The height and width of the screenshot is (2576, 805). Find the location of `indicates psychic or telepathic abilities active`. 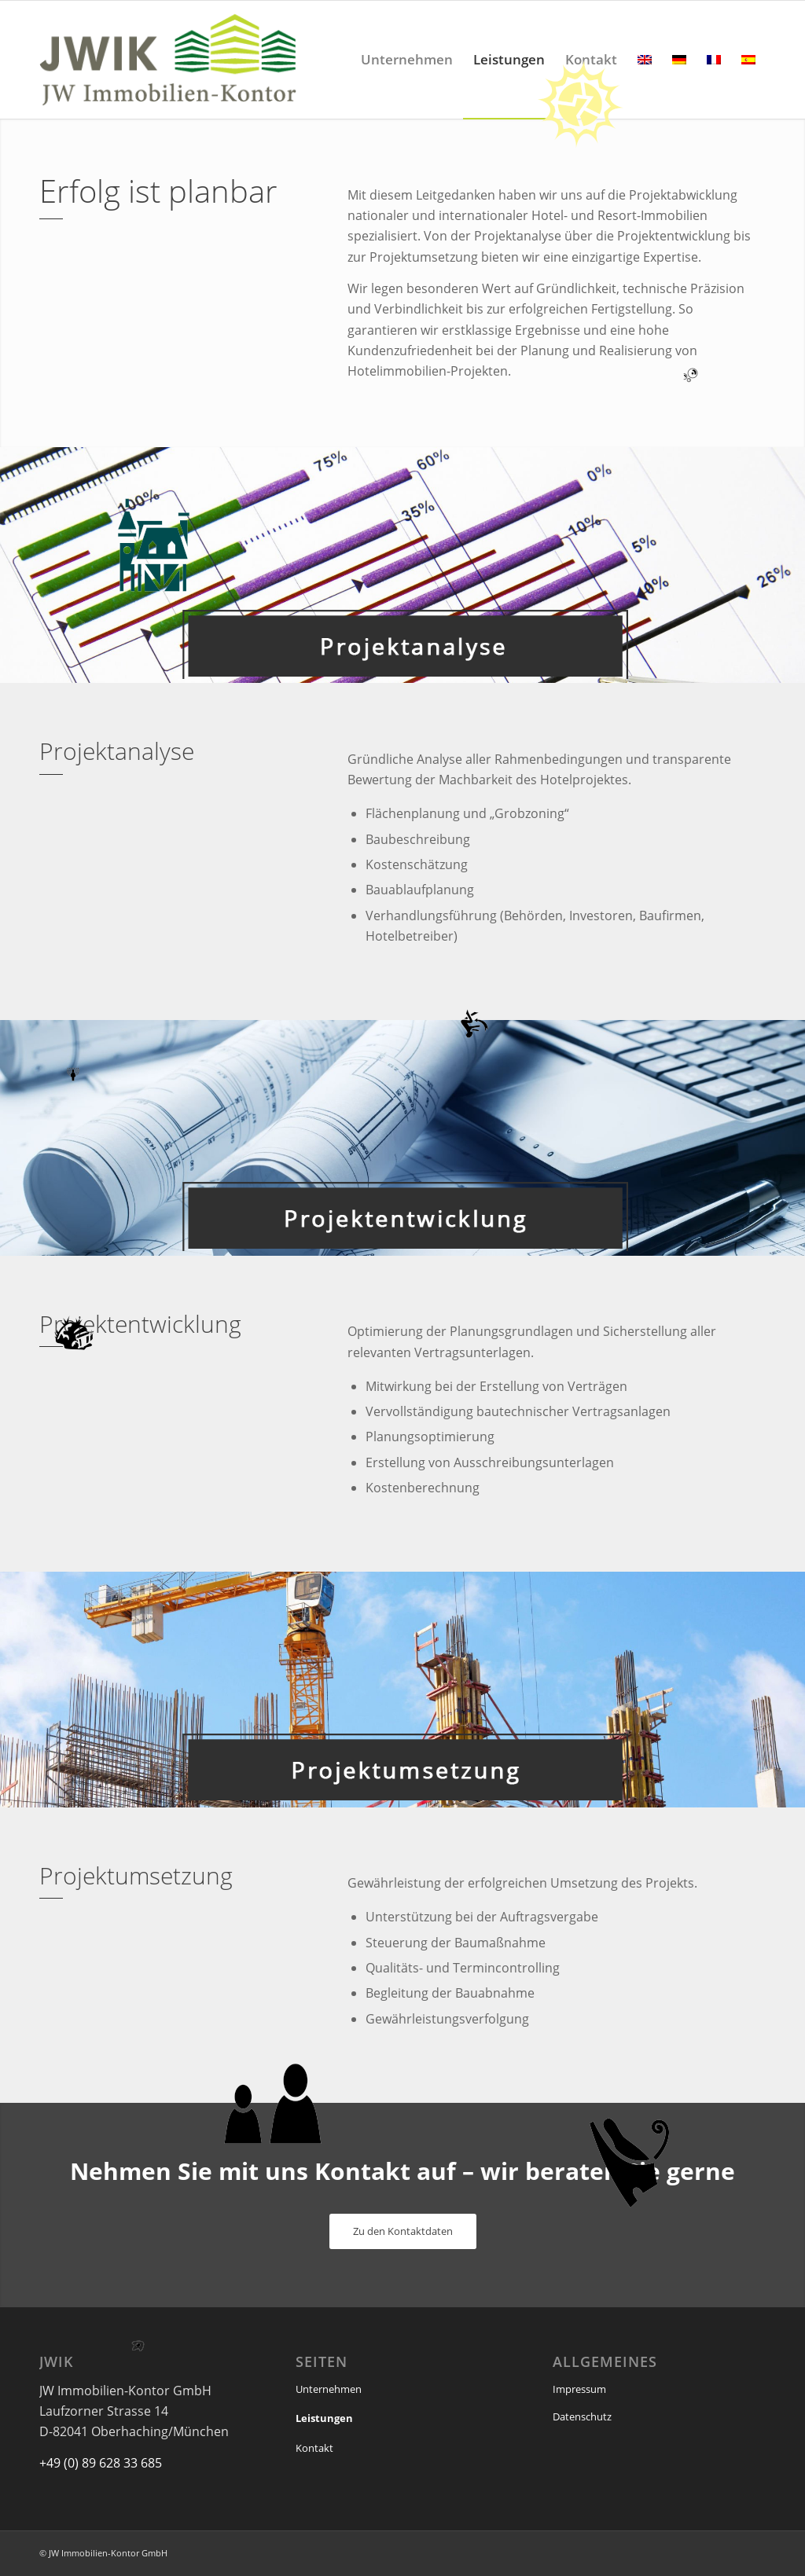

indicates psychic or telepathic abilities active is located at coordinates (73, 1074).